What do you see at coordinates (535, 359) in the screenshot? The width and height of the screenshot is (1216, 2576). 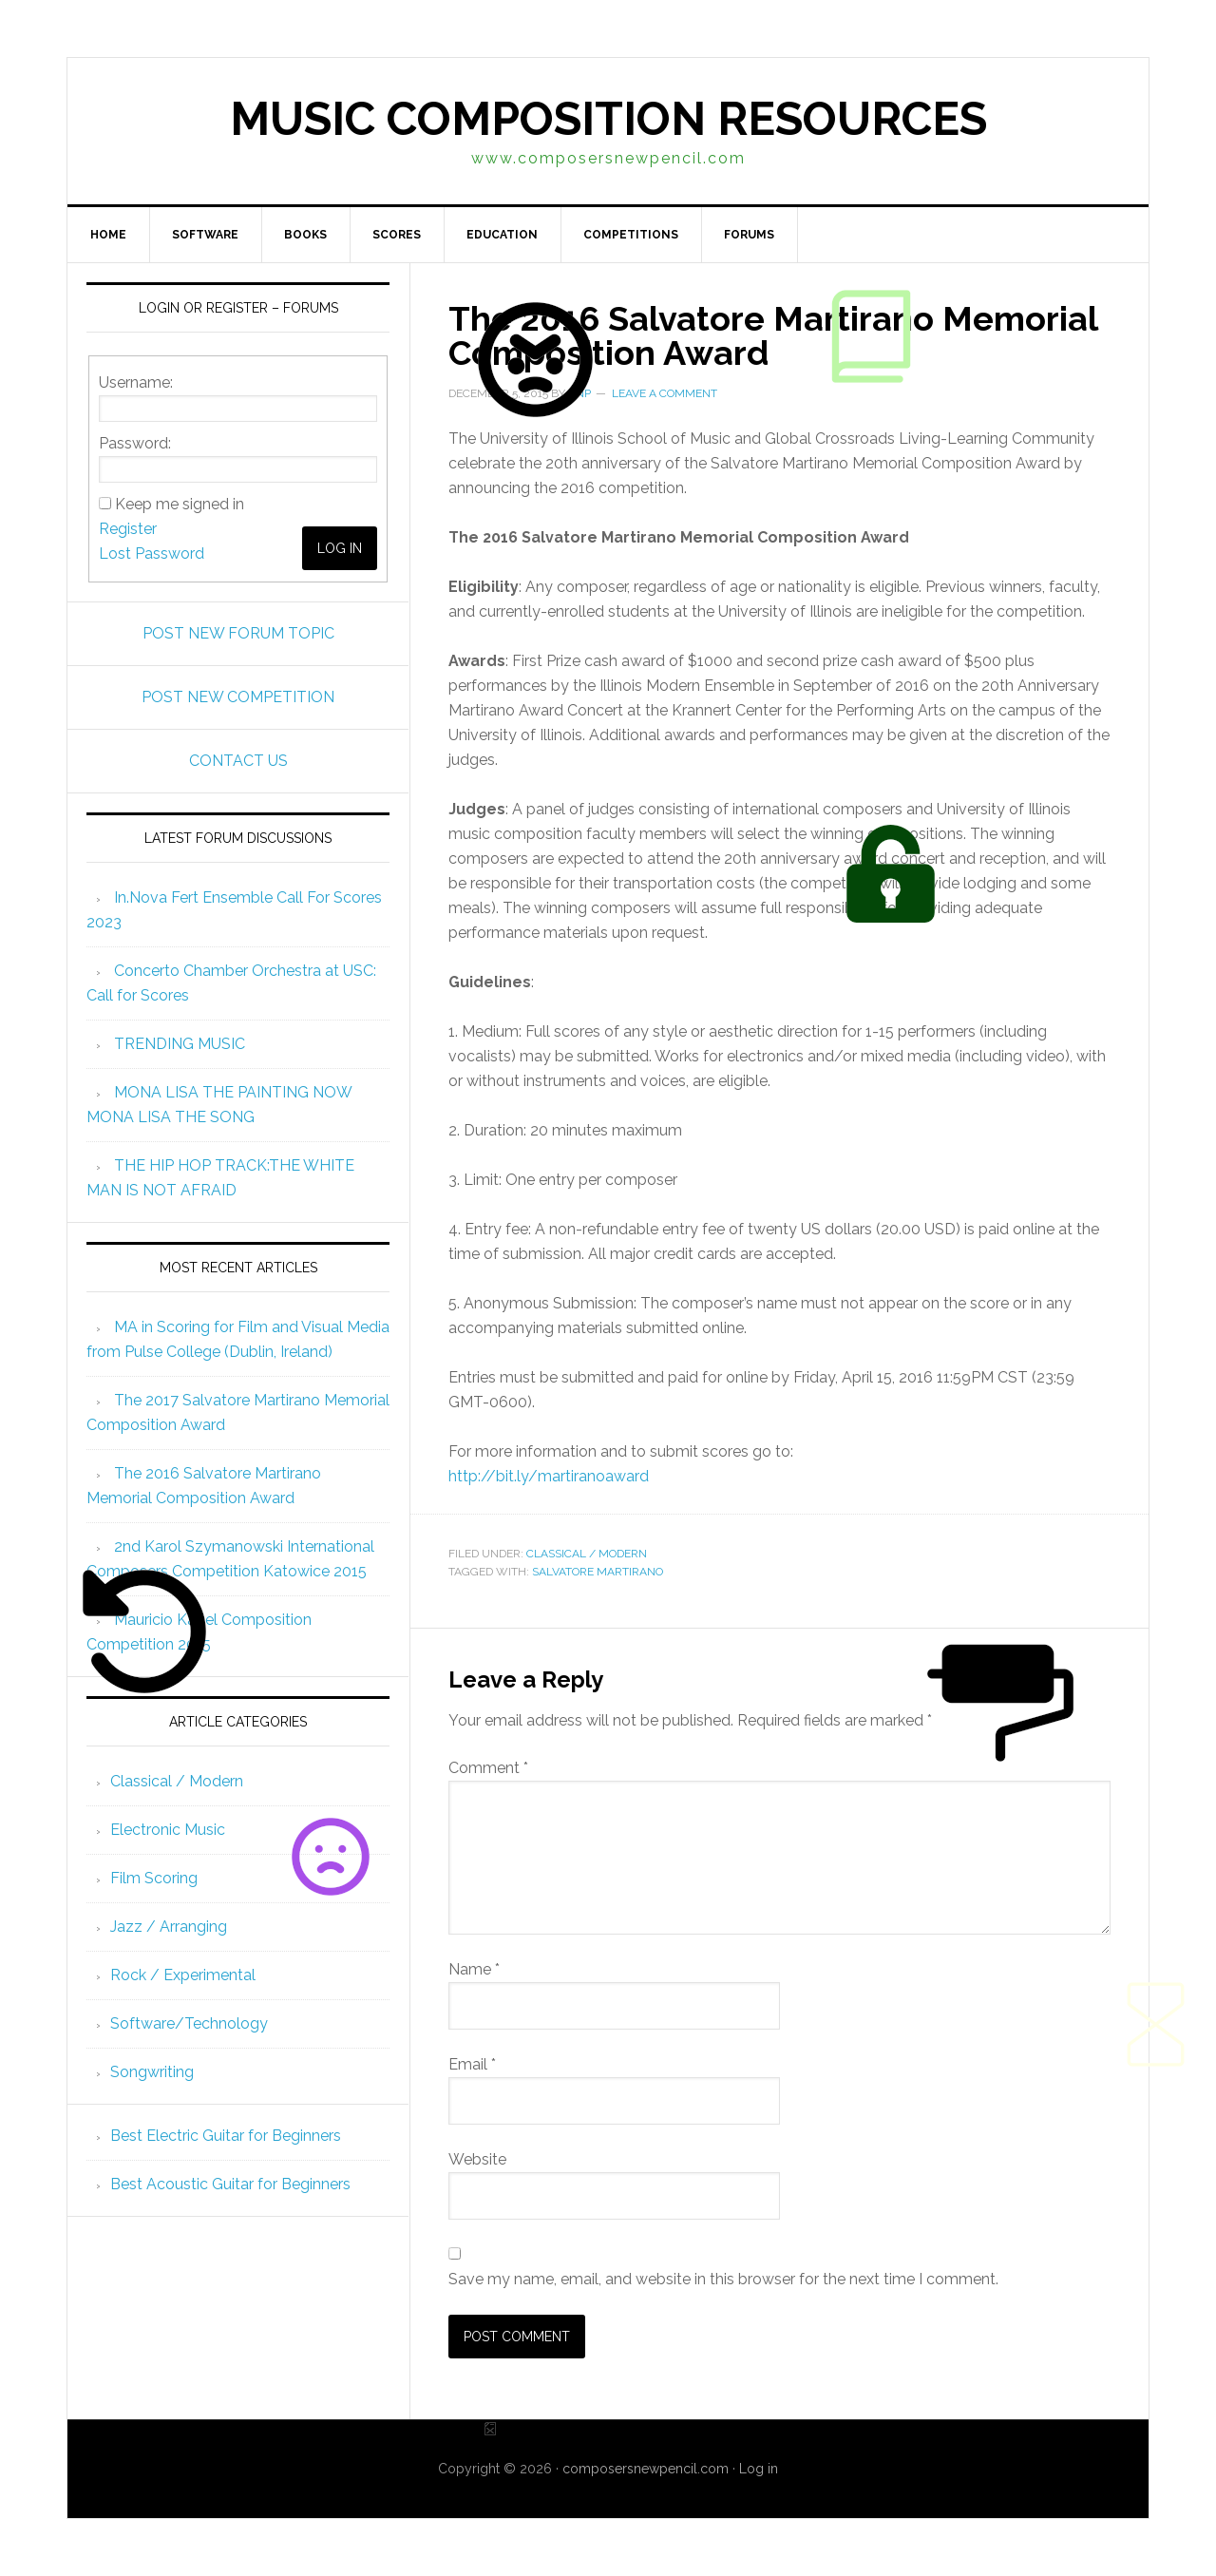 I see `report or flag negative content` at bounding box center [535, 359].